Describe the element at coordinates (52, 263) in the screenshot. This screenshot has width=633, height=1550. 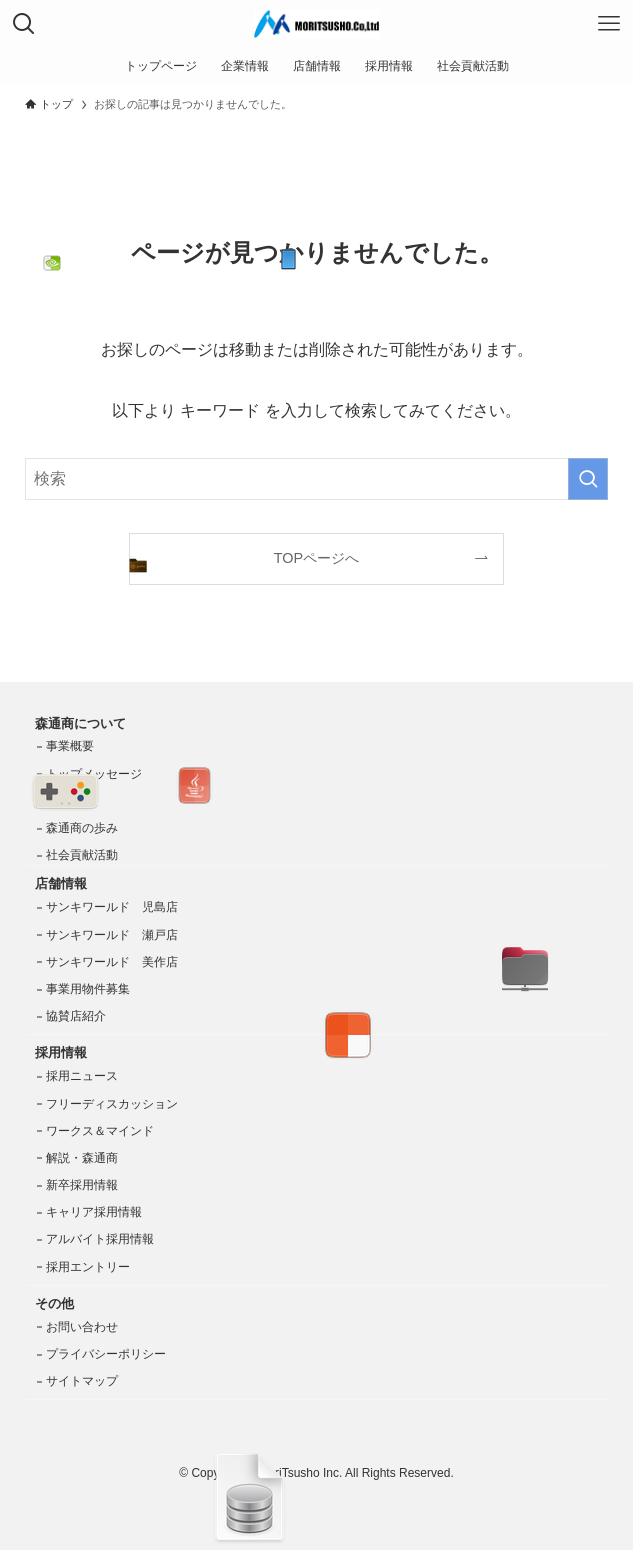
I see `open NVIDIA graphics card settings` at that location.